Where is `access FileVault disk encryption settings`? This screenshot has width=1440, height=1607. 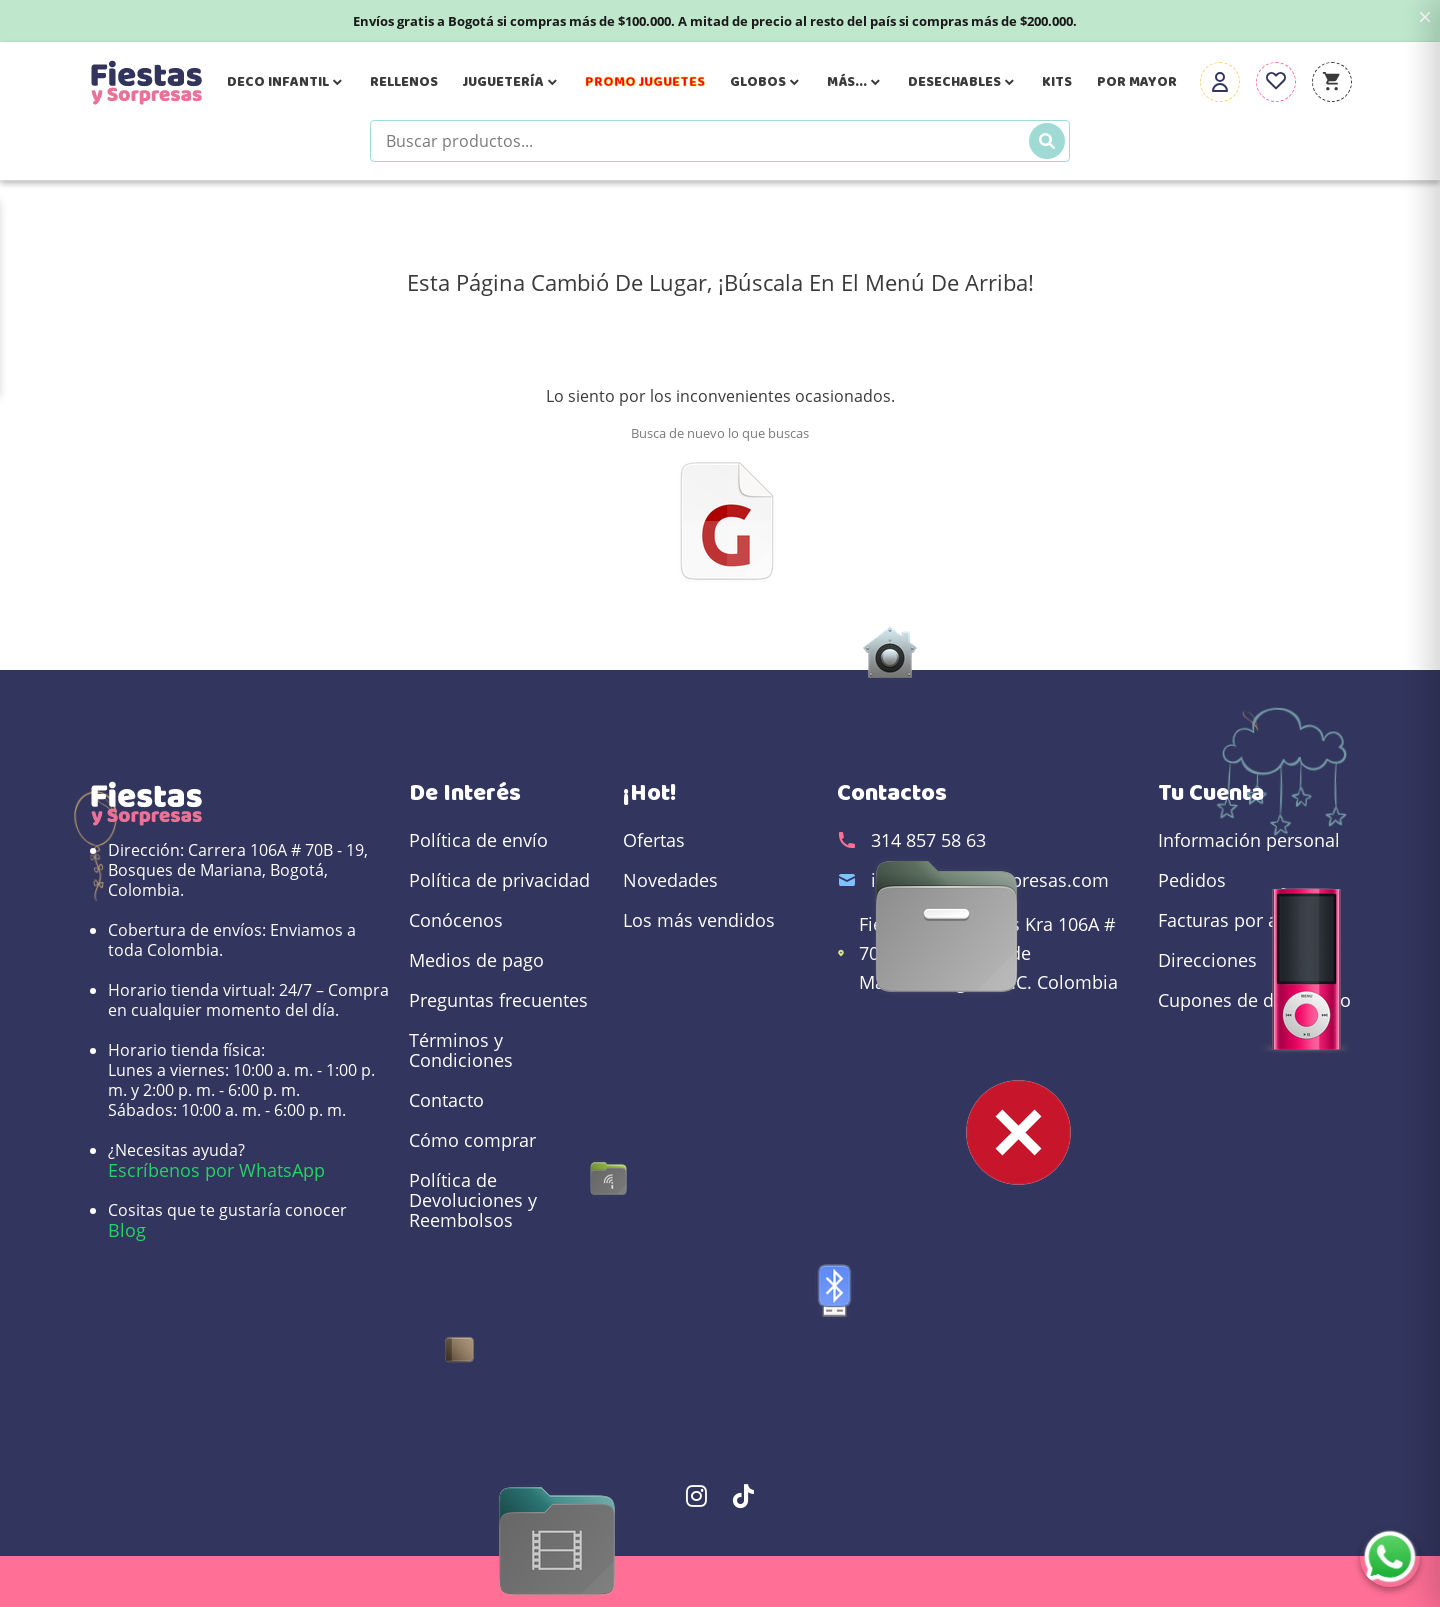 access FileVault disk encryption settings is located at coordinates (890, 652).